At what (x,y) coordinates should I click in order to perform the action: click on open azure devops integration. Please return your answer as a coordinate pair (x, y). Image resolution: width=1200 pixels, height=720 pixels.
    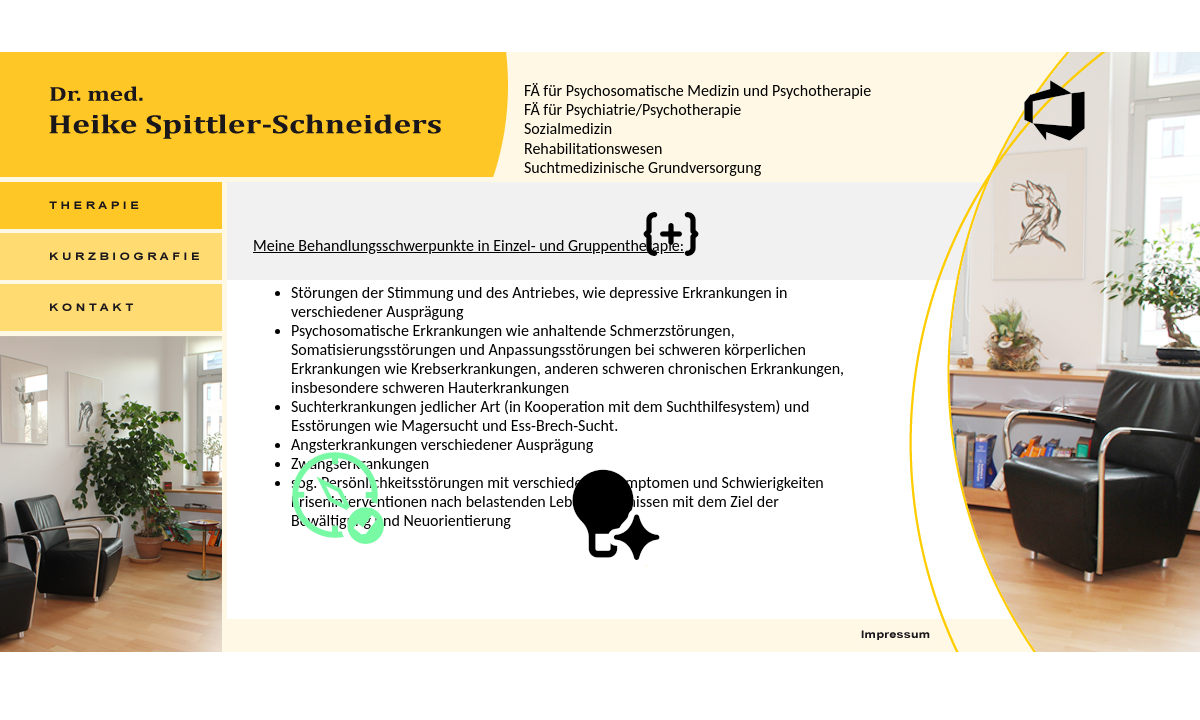
    Looking at the image, I should click on (1054, 110).